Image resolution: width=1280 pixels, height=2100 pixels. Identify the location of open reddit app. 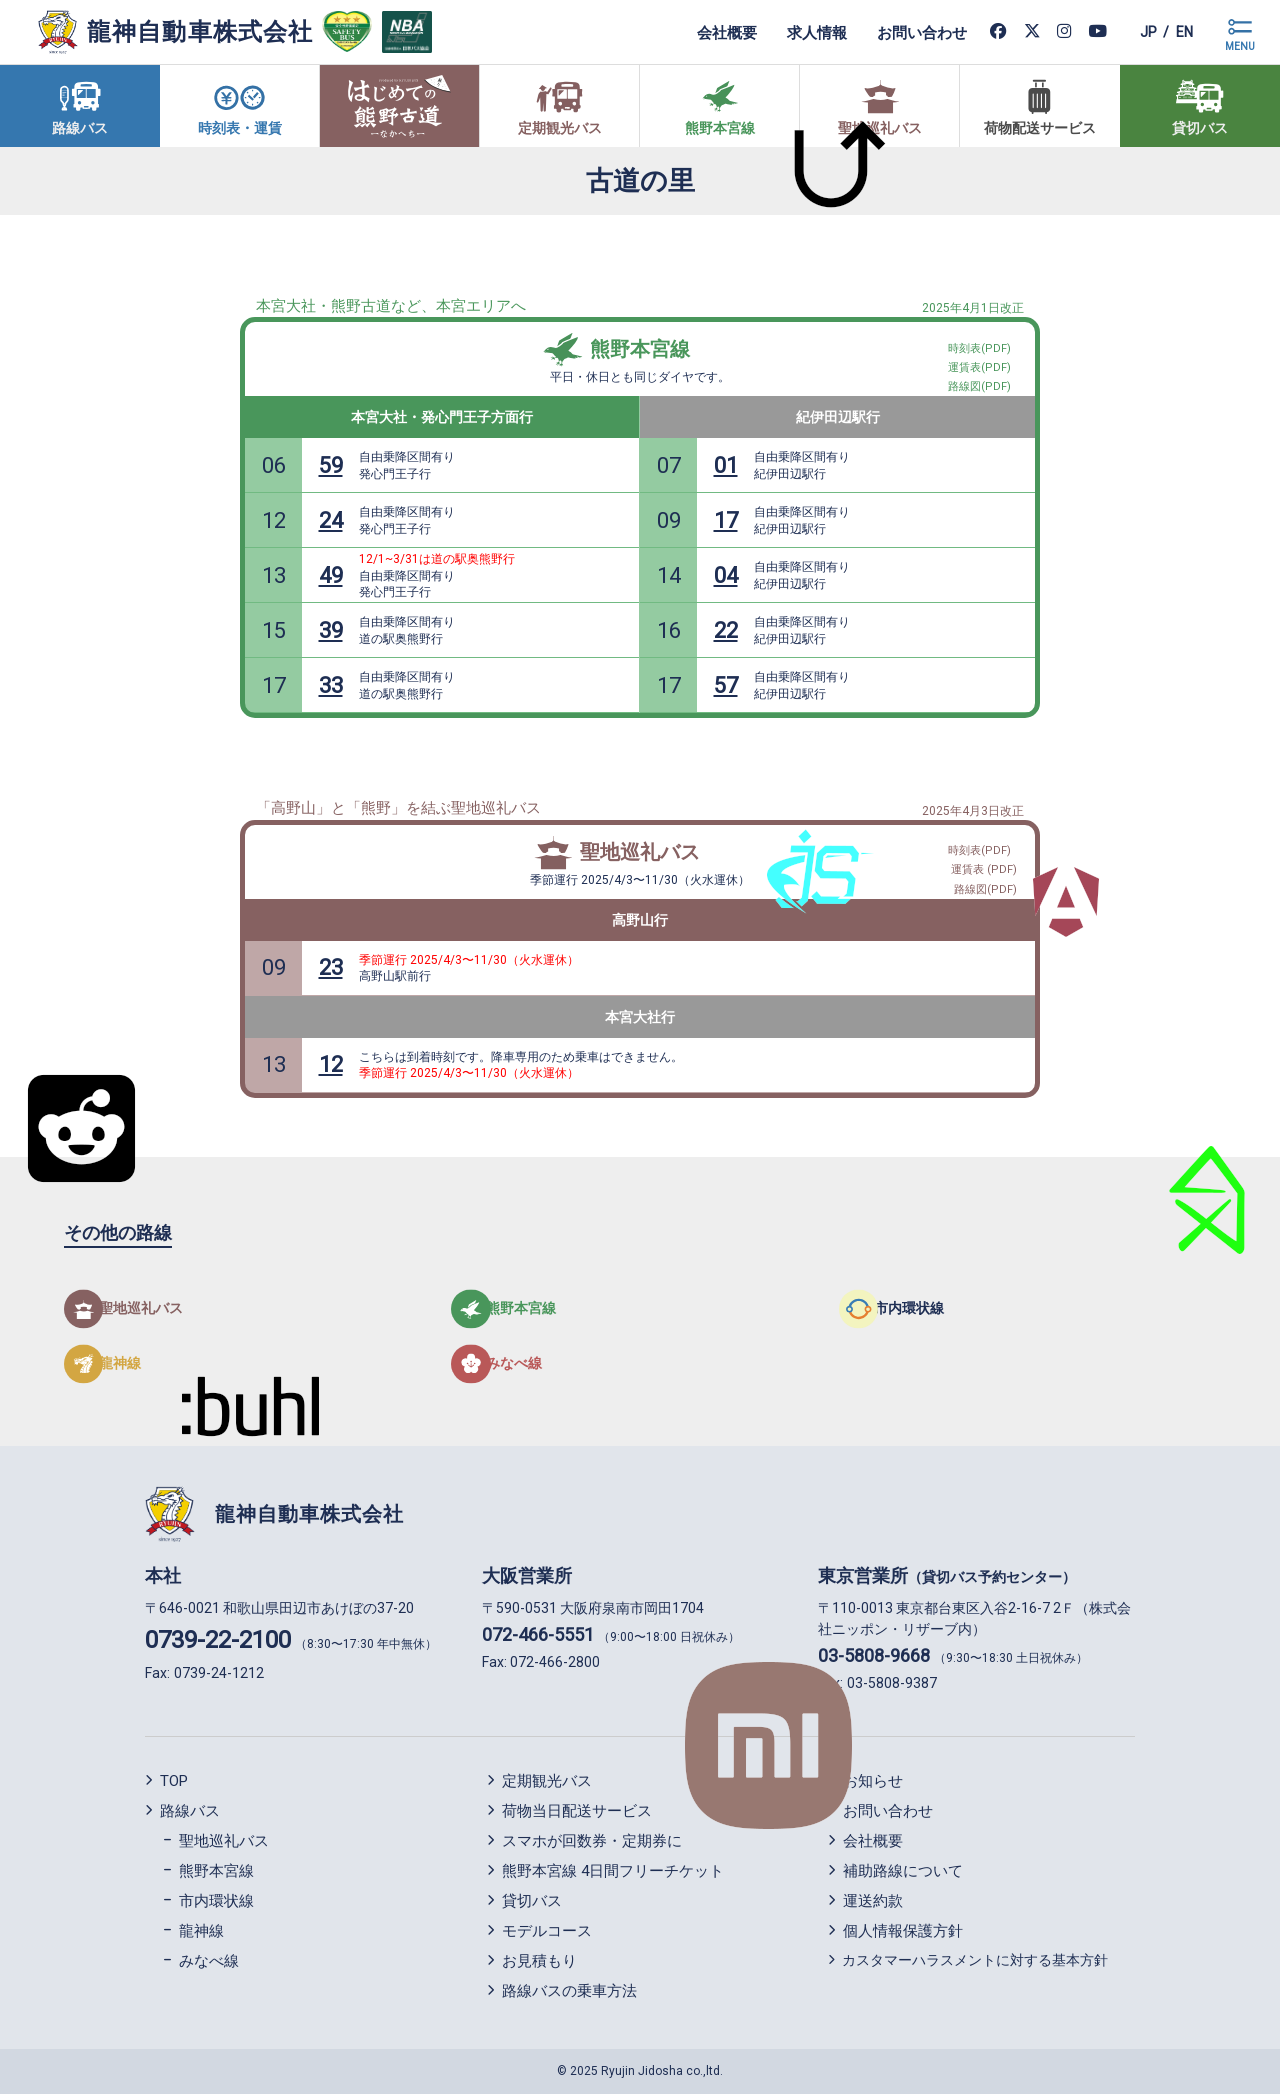
(81, 1128).